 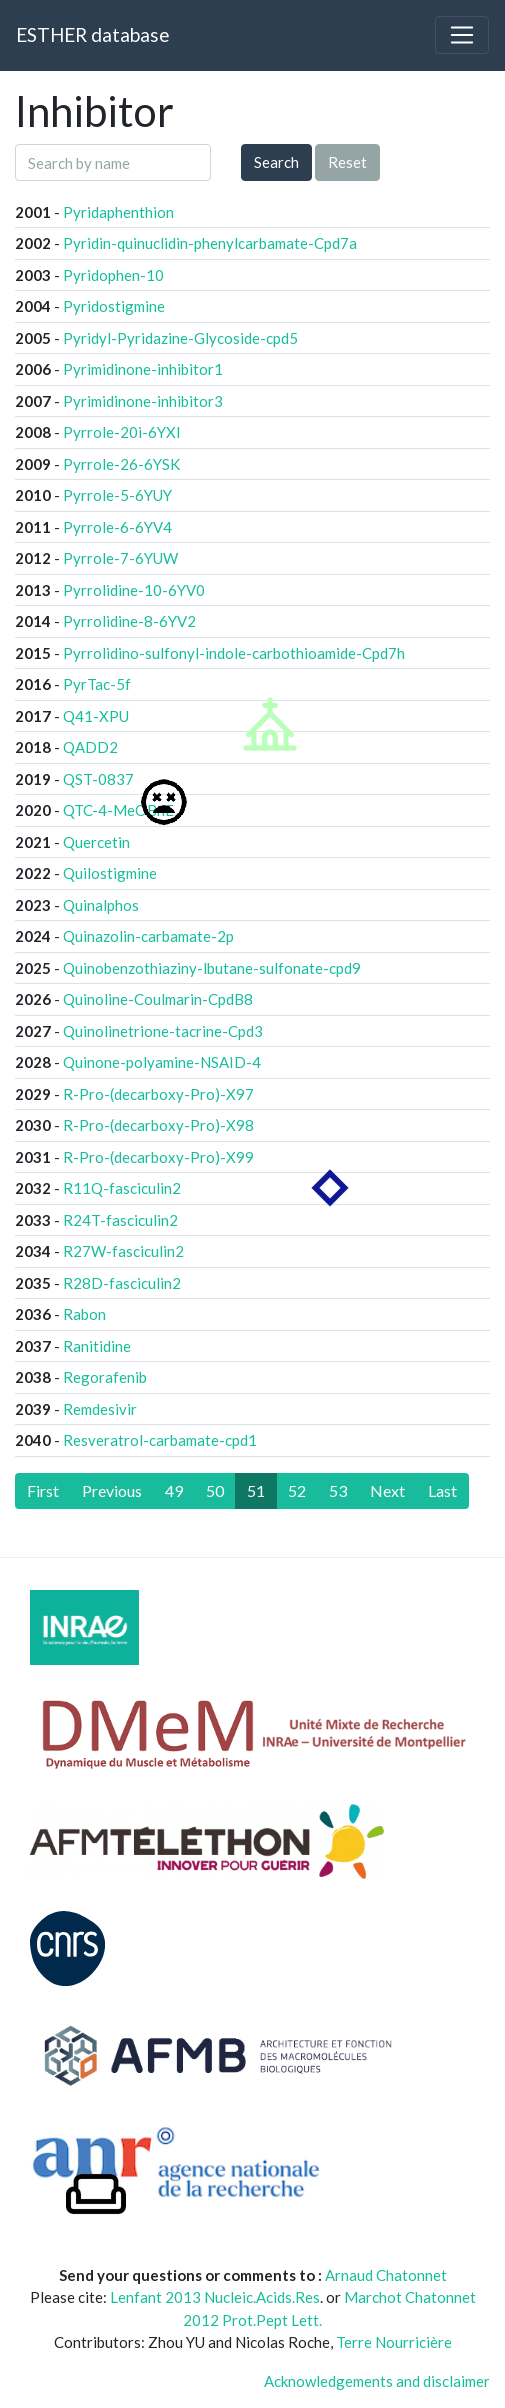 What do you see at coordinates (270, 724) in the screenshot?
I see `view nearby churches or places of worship` at bounding box center [270, 724].